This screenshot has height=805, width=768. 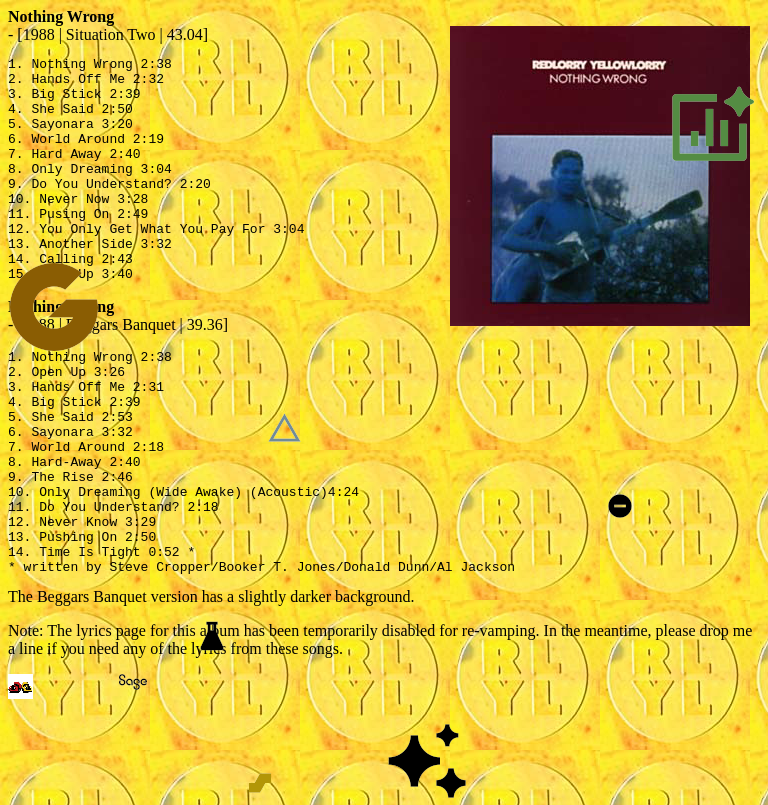 I want to click on access laboratory or science features, so click(x=212, y=636).